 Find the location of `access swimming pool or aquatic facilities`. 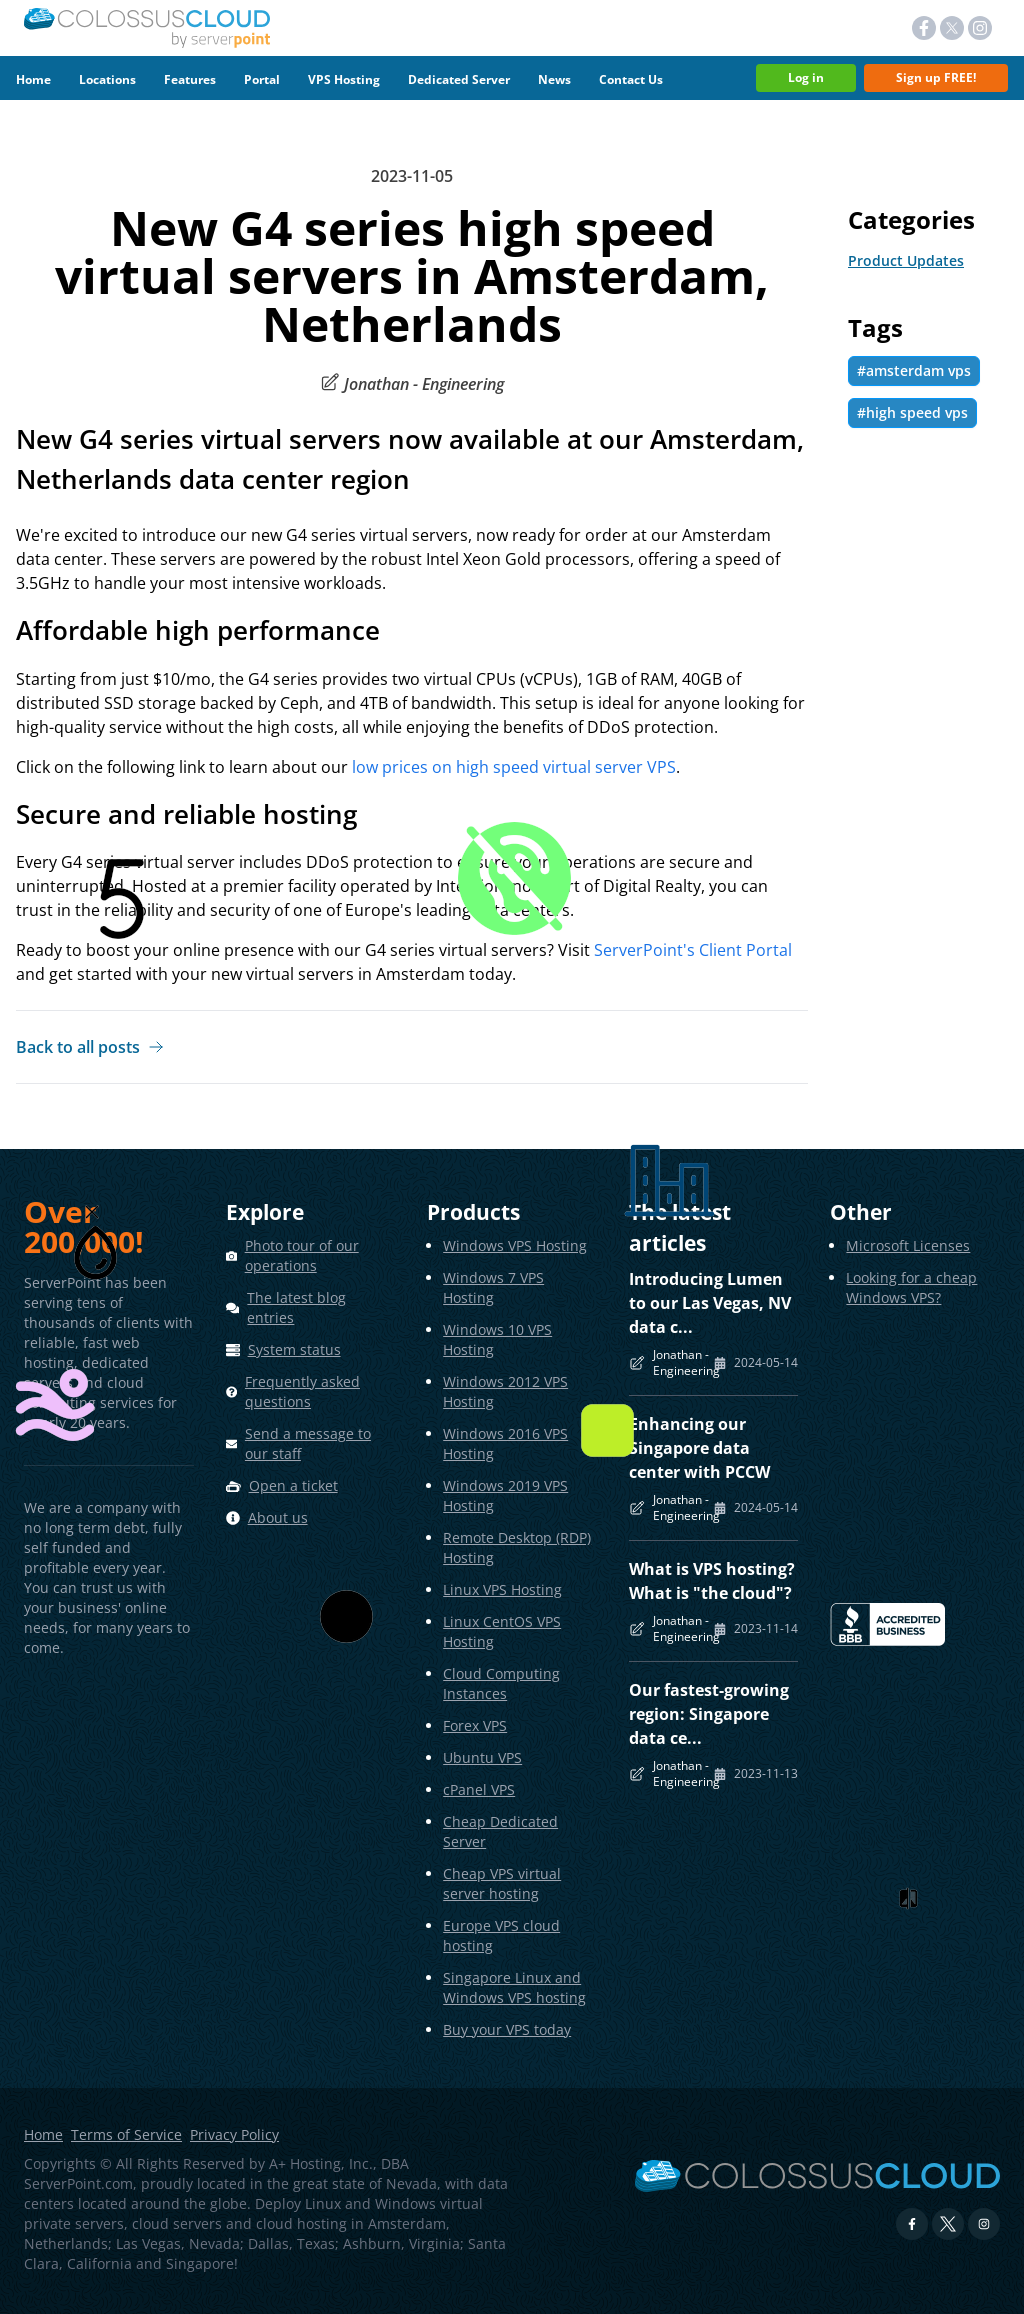

access swimming pool or aquatic facilities is located at coordinates (55, 1405).